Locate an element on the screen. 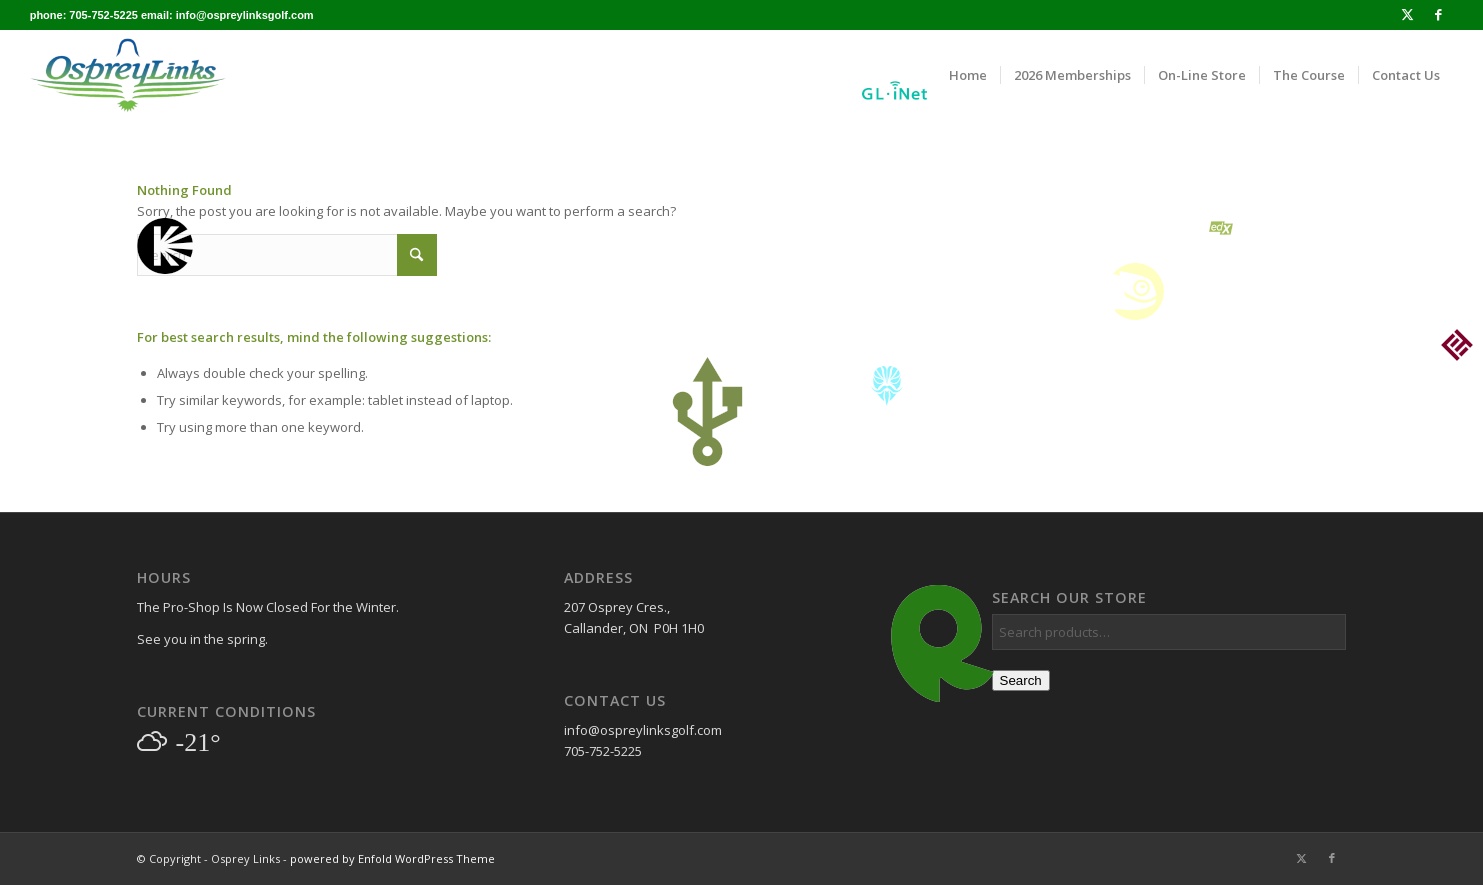  open the Rapid API platform is located at coordinates (942, 643).